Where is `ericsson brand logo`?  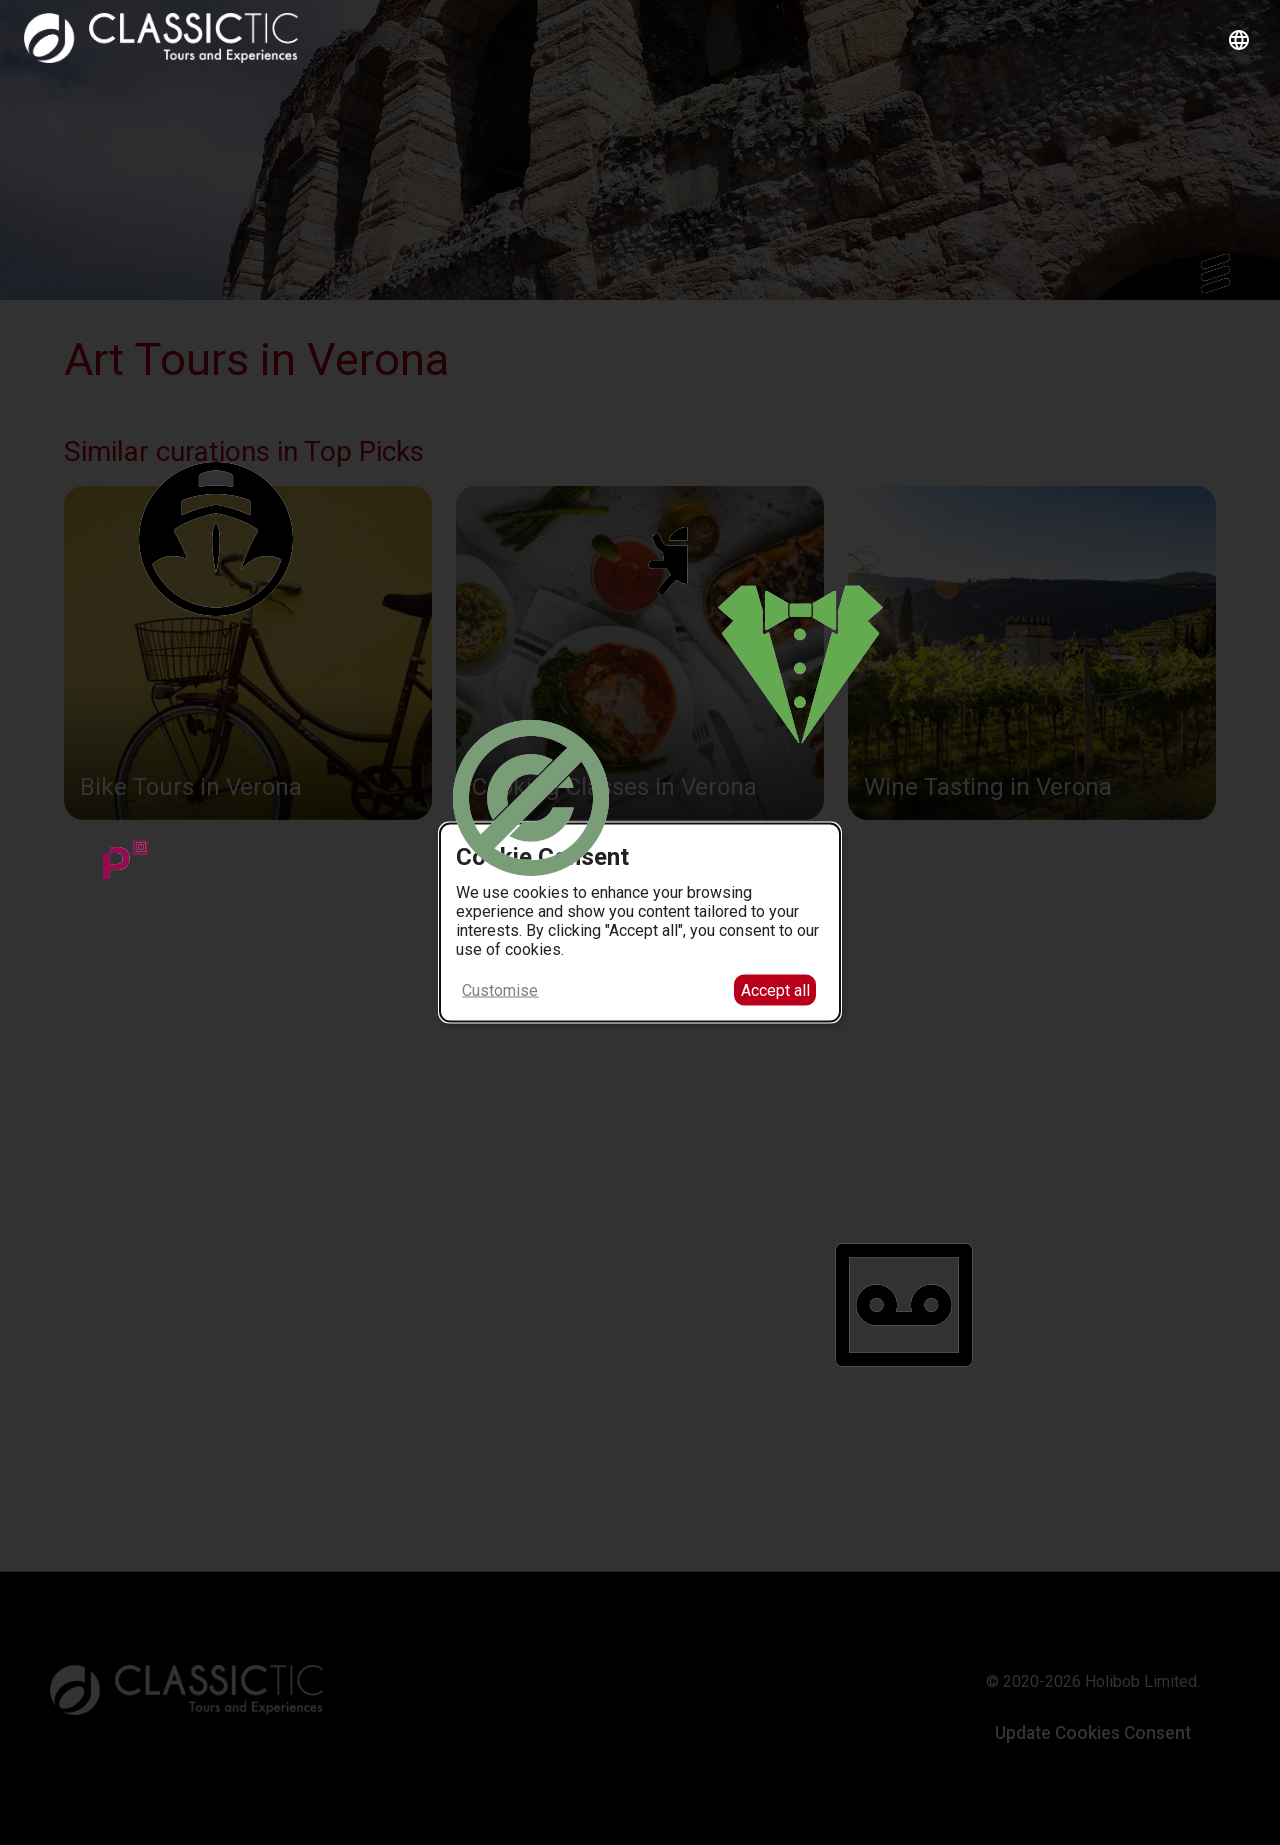 ericsson brand logo is located at coordinates (1215, 273).